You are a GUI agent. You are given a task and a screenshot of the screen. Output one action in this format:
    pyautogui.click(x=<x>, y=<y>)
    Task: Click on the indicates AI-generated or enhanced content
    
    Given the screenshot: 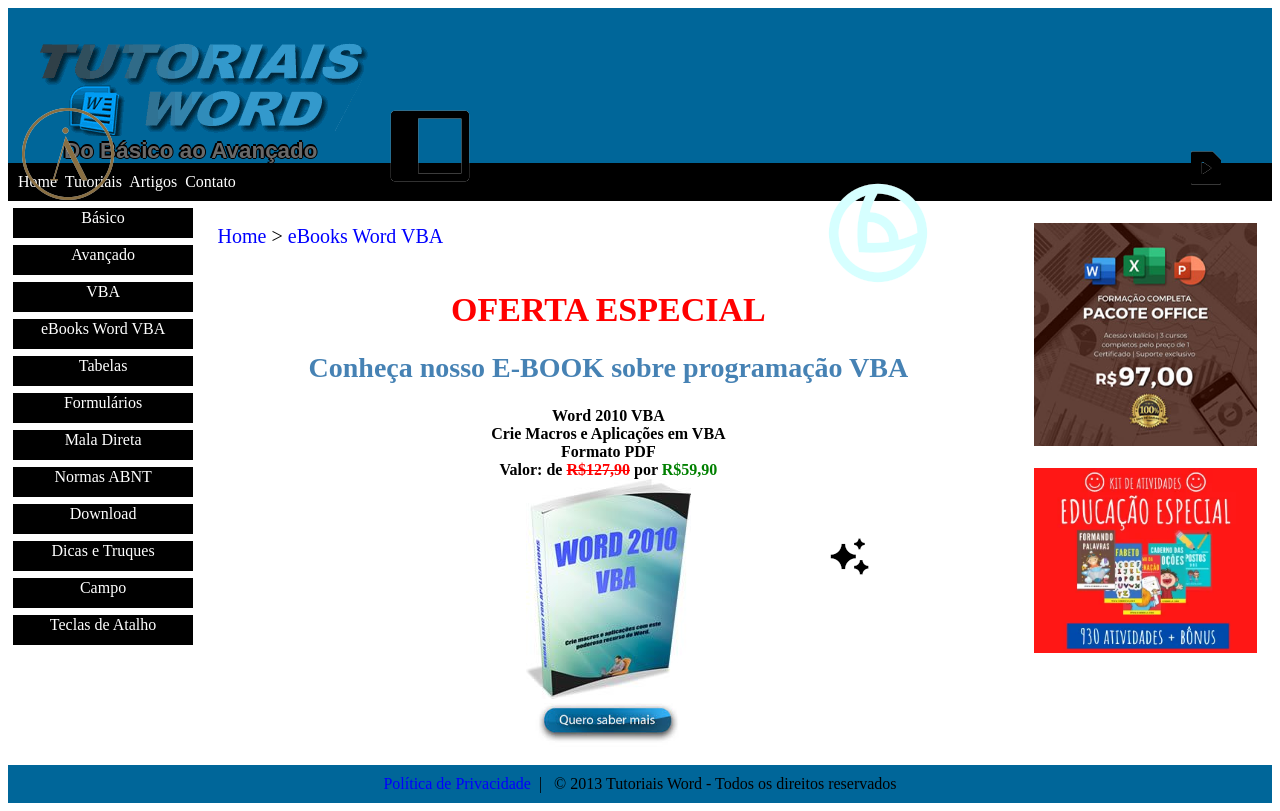 What is the action you would take?
    pyautogui.click(x=850, y=556)
    